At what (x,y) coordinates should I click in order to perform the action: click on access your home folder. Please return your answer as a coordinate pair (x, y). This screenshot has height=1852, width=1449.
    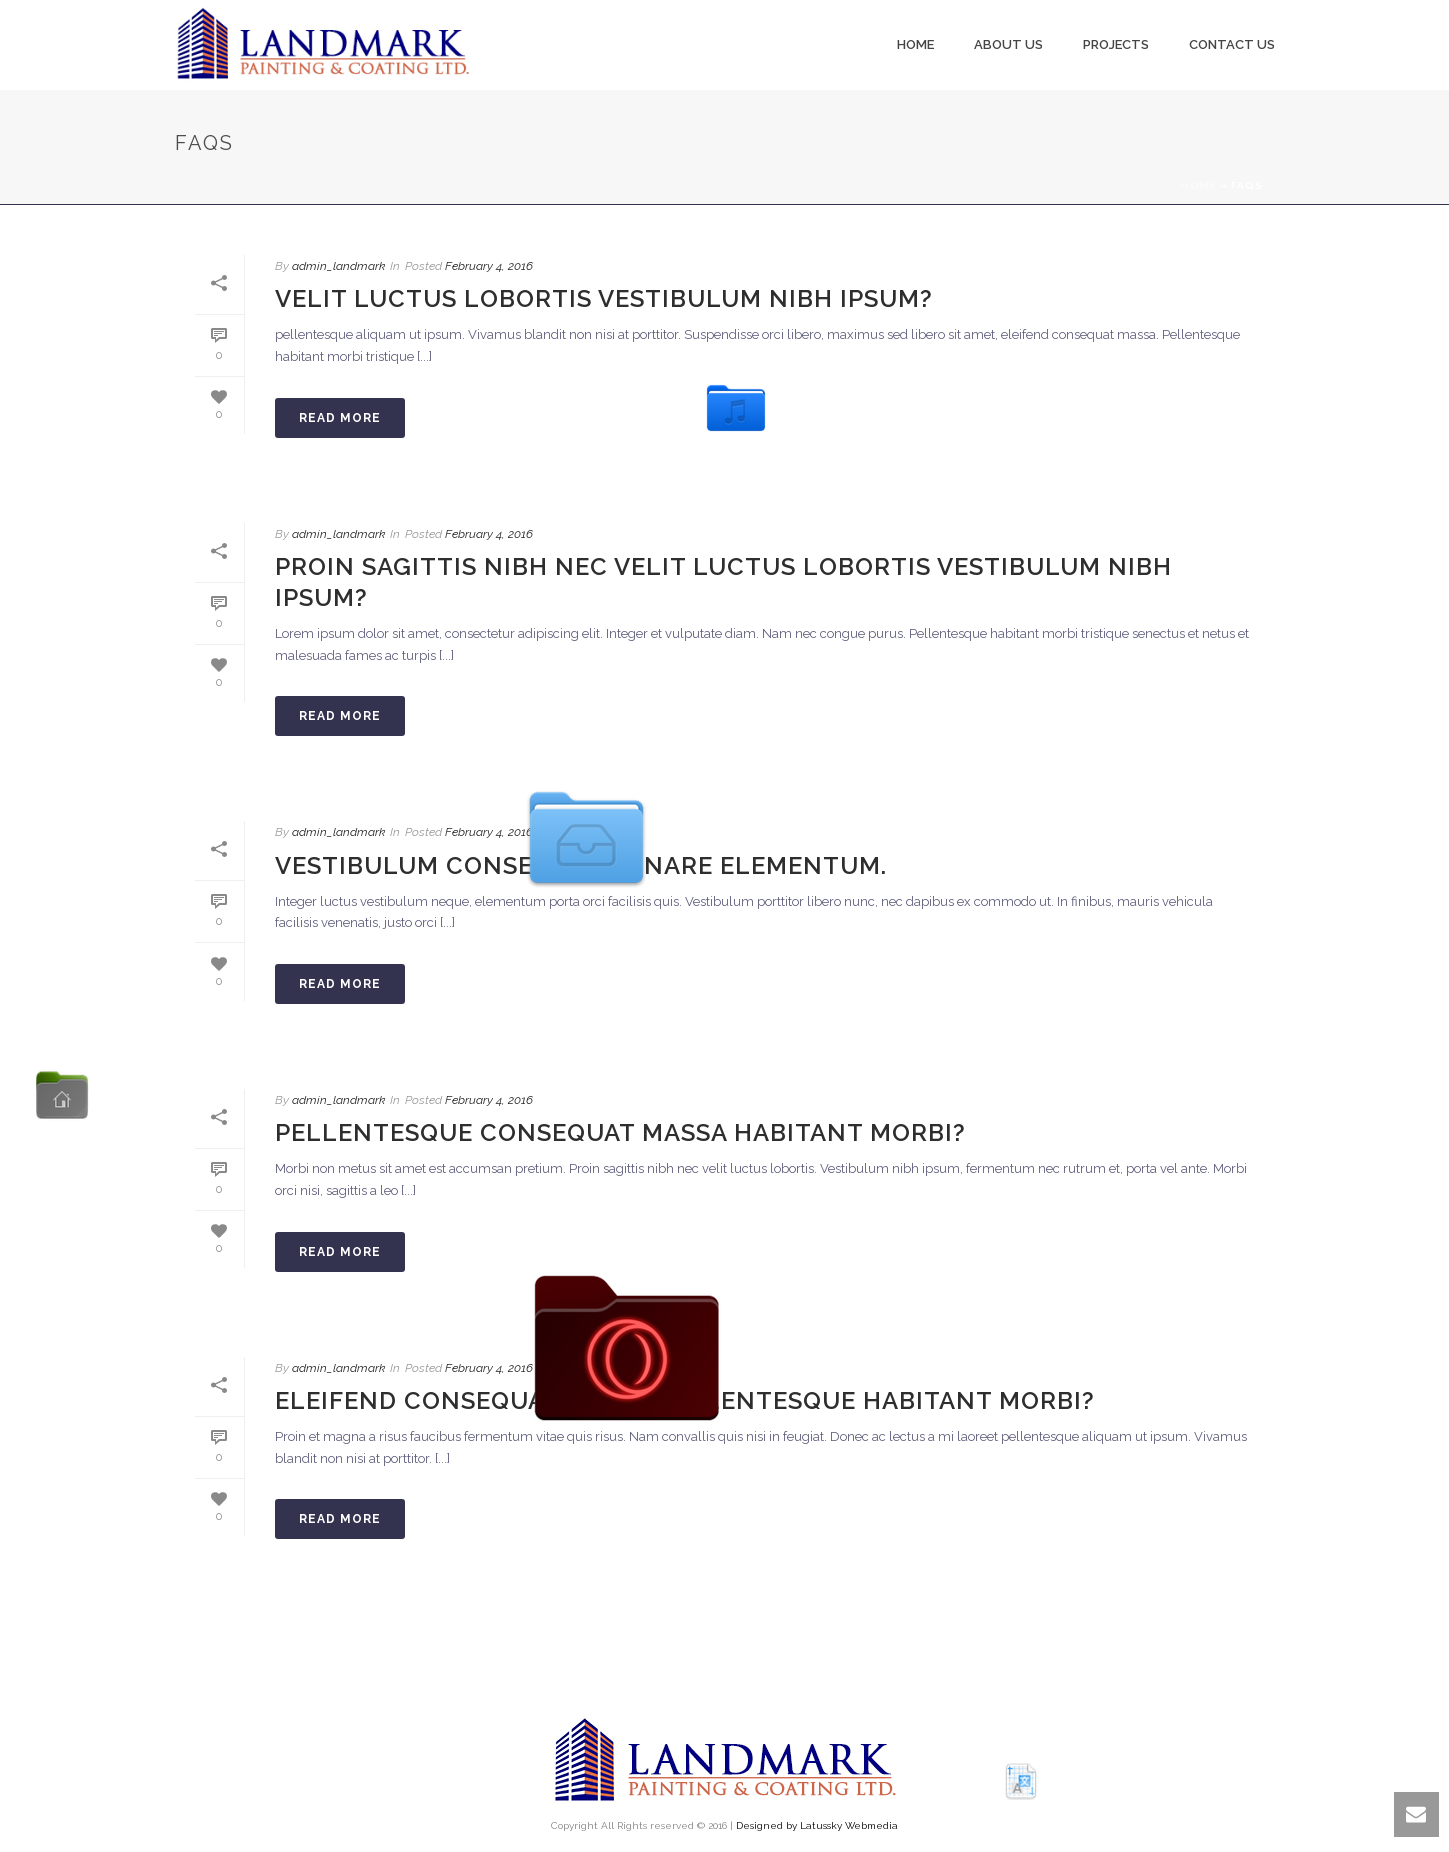
    Looking at the image, I should click on (62, 1095).